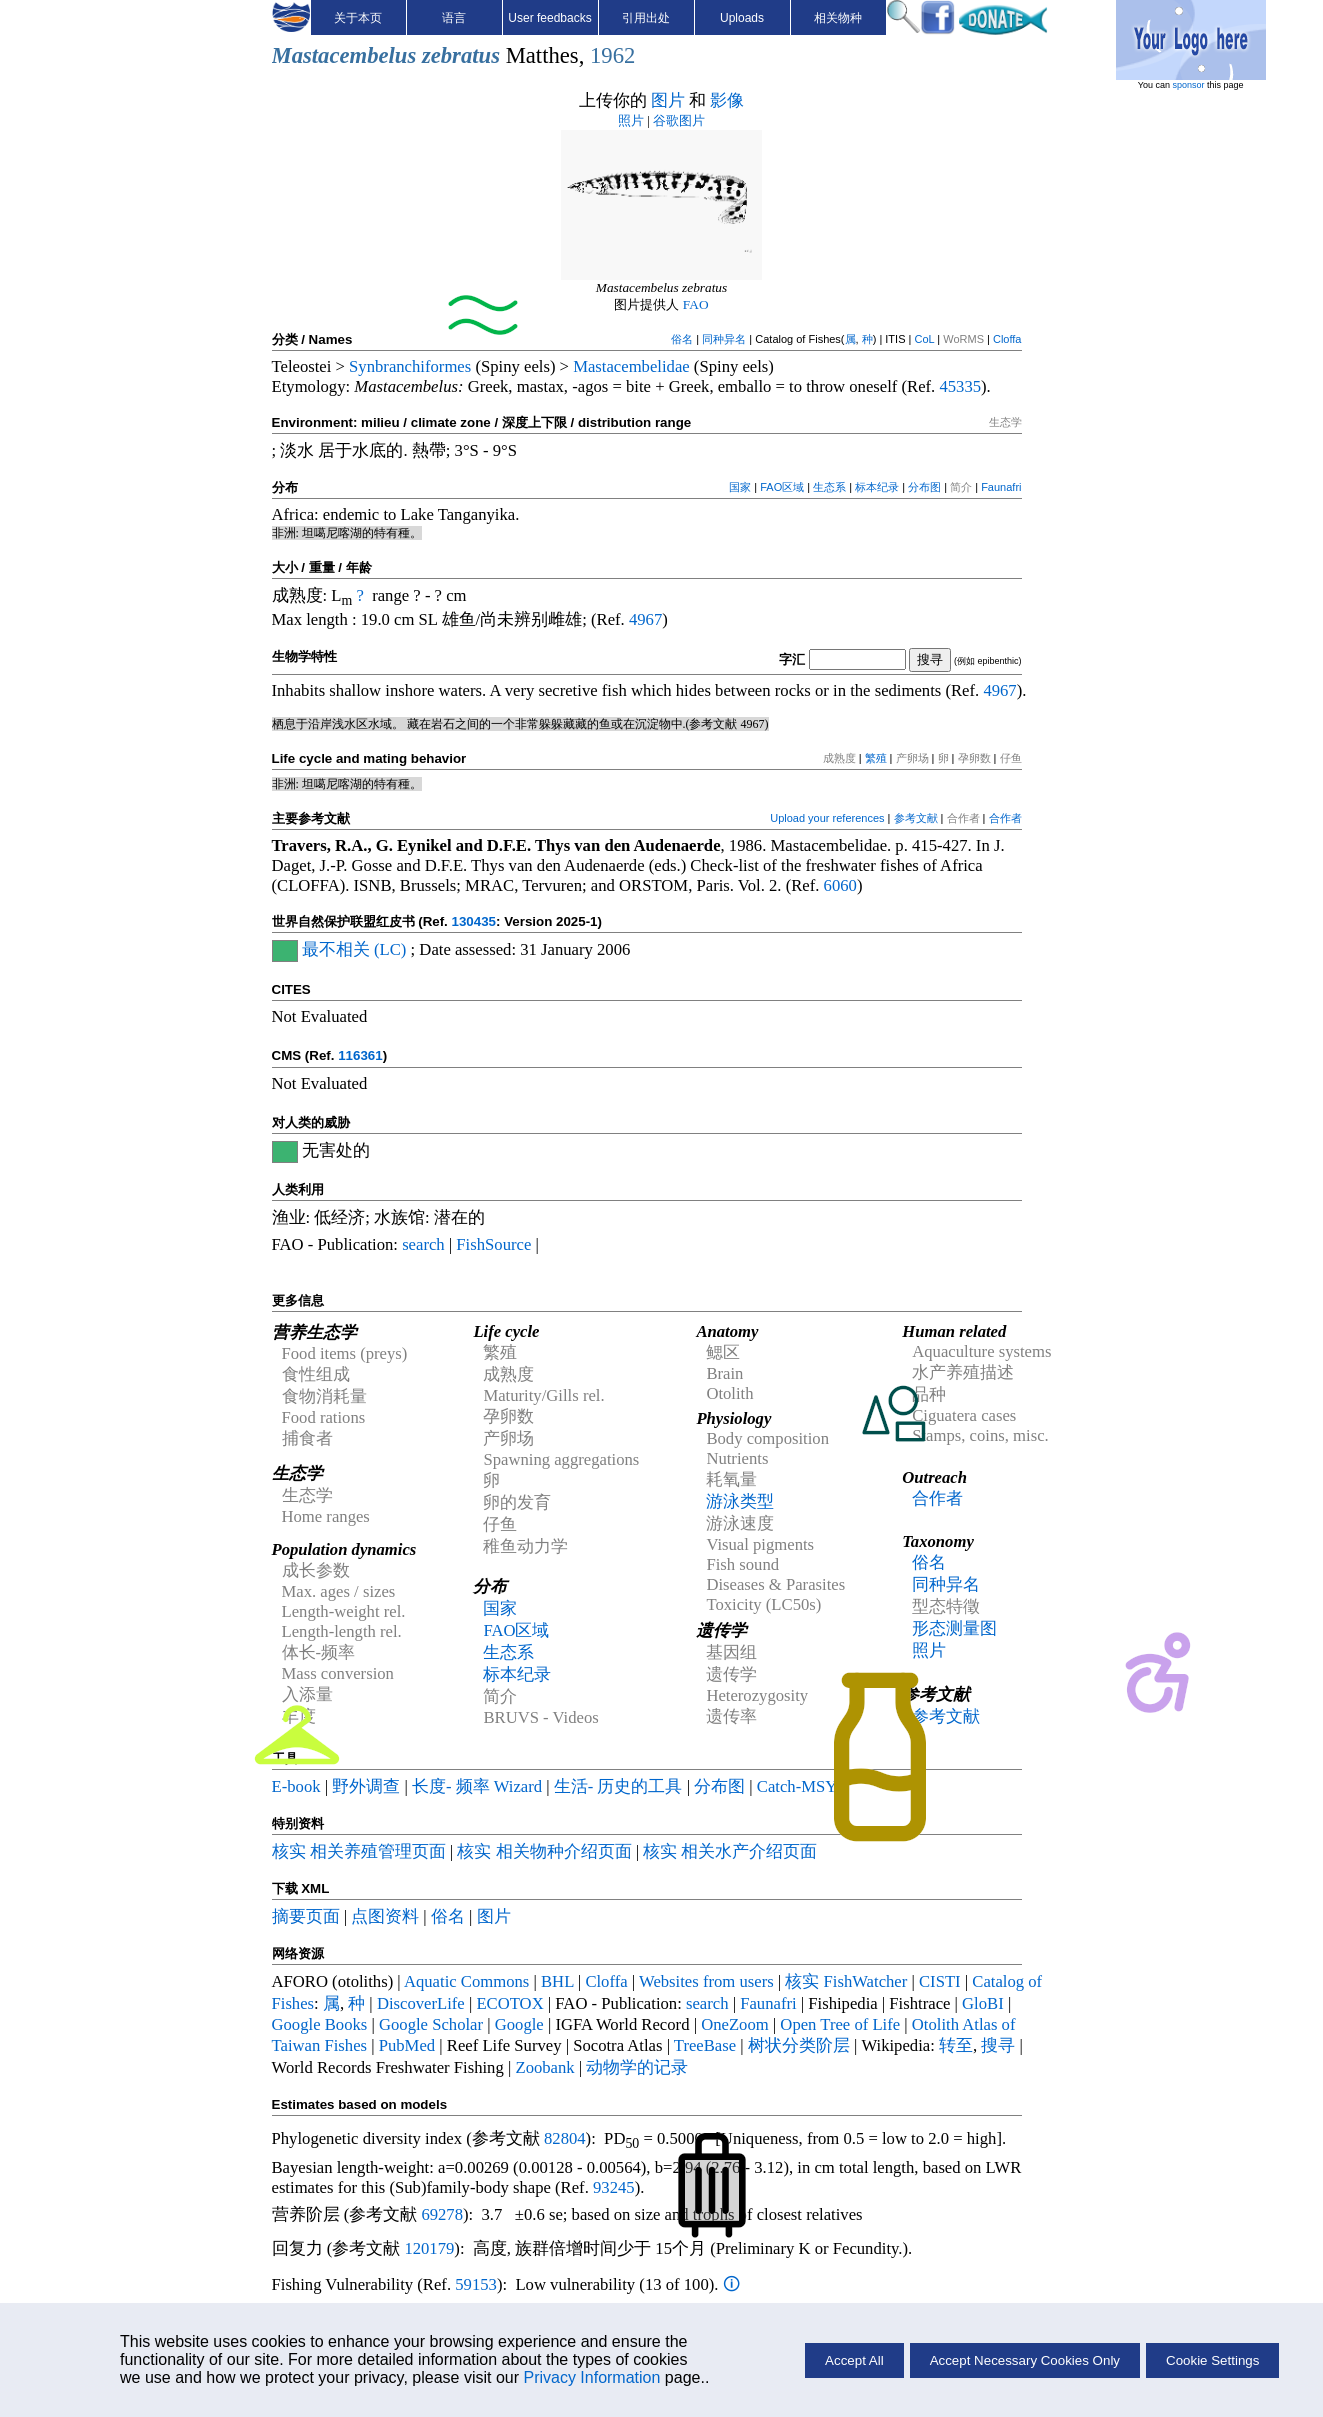  I want to click on access shape tools or drawing options, so click(895, 1416).